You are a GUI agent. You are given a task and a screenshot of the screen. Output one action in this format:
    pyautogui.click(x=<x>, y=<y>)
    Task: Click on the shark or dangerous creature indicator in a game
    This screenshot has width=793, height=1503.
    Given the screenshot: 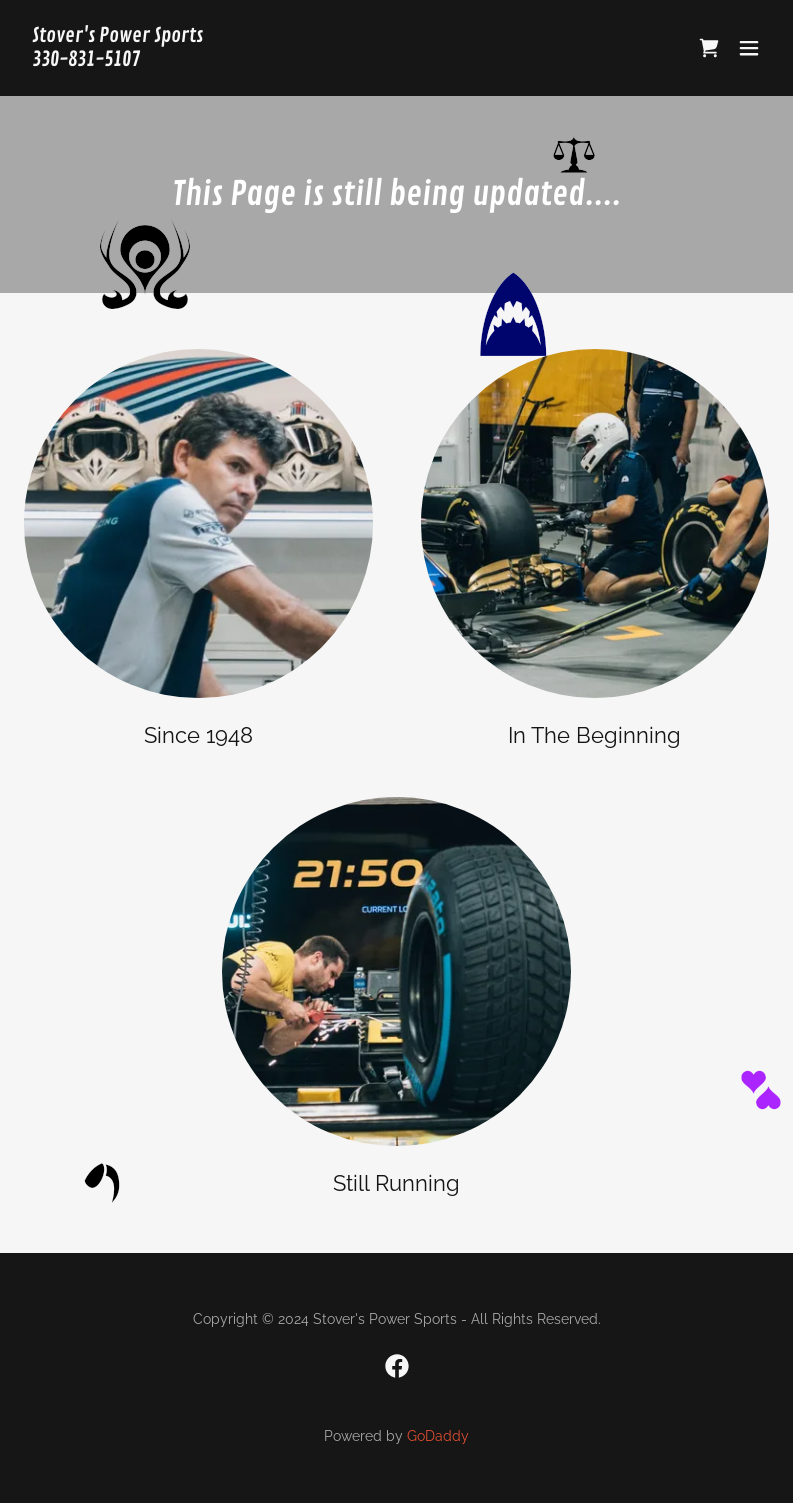 What is the action you would take?
    pyautogui.click(x=513, y=314)
    